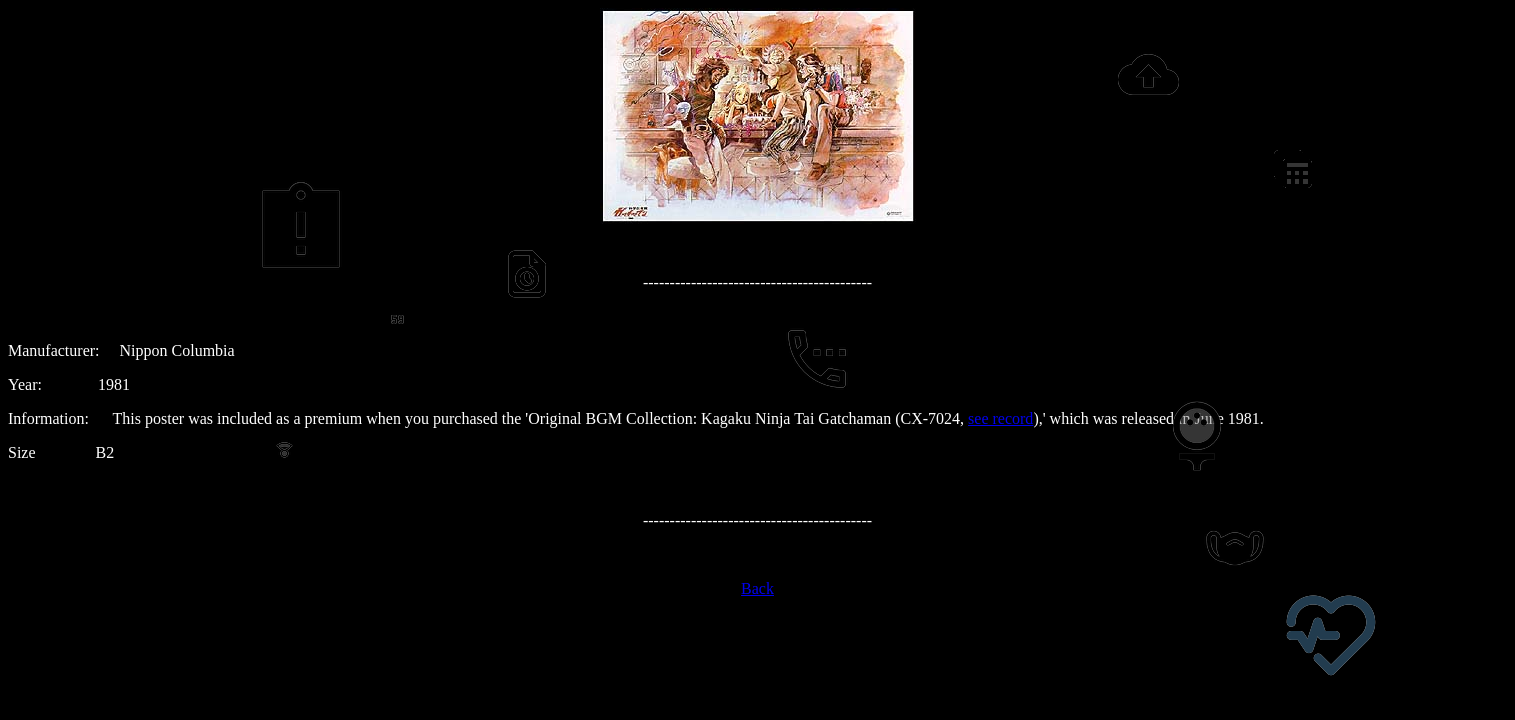 The height and width of the screenshot is (720, 1515). What do you see at coordinates (527, 274) in the screenshot?
I see `view file history or recent changes` at bounding box center [527, 274].